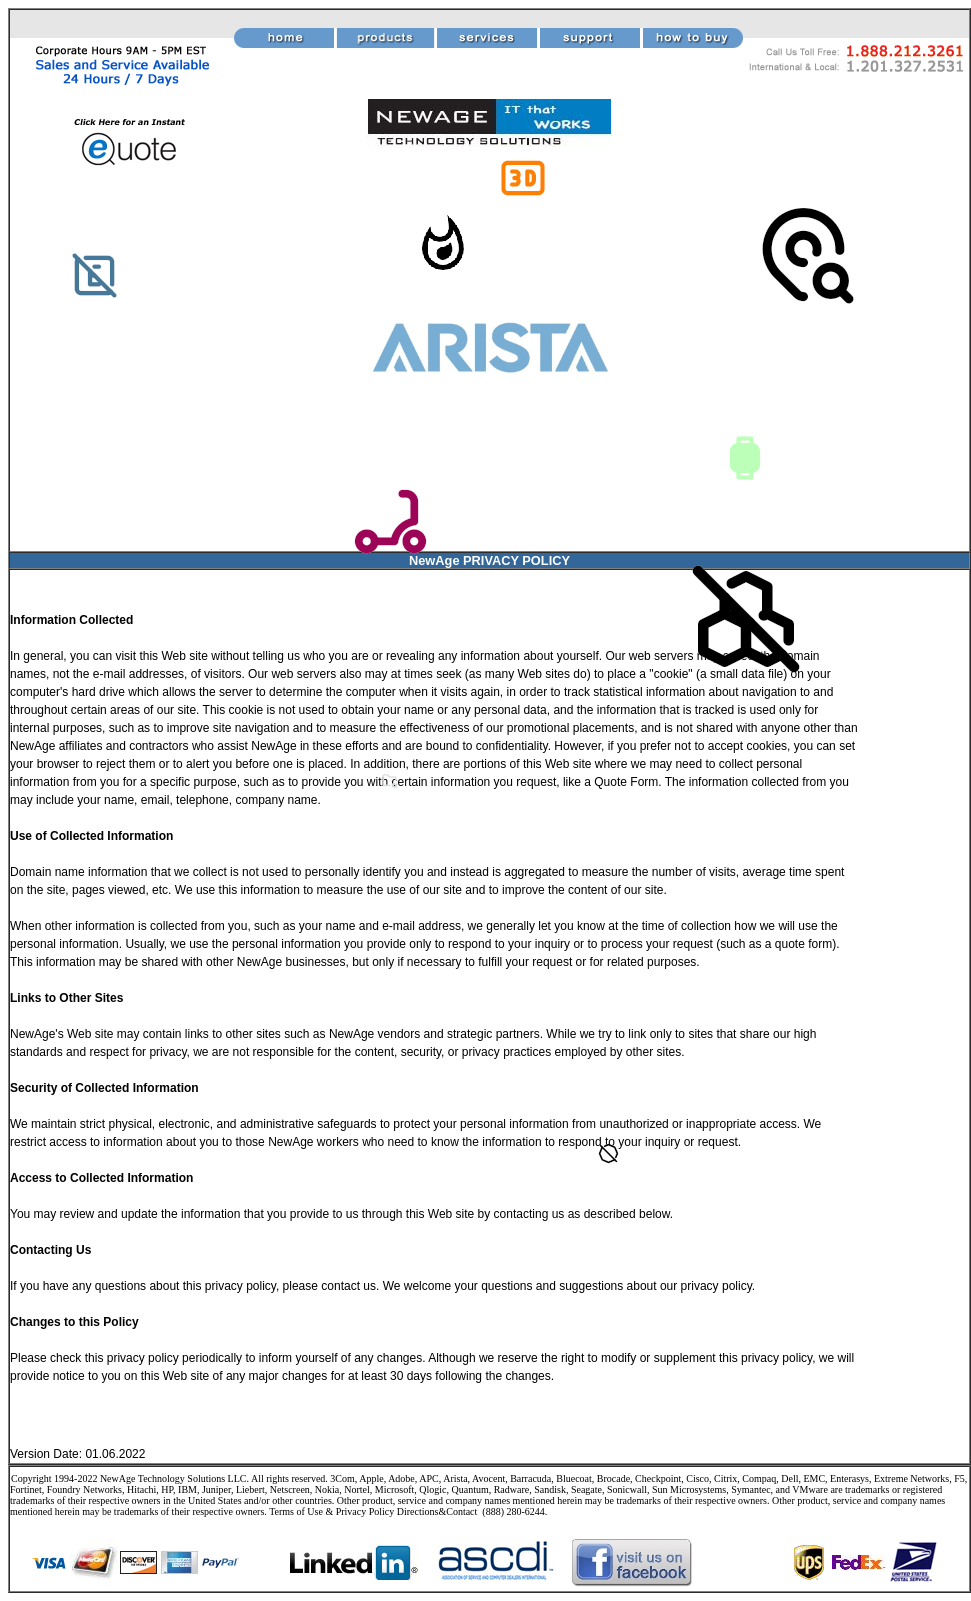  What do you see at coordinates (608, 1153) in the screenshot?
I see `indicates a blocked or prohibited action` at bounding box center [608, 1153].